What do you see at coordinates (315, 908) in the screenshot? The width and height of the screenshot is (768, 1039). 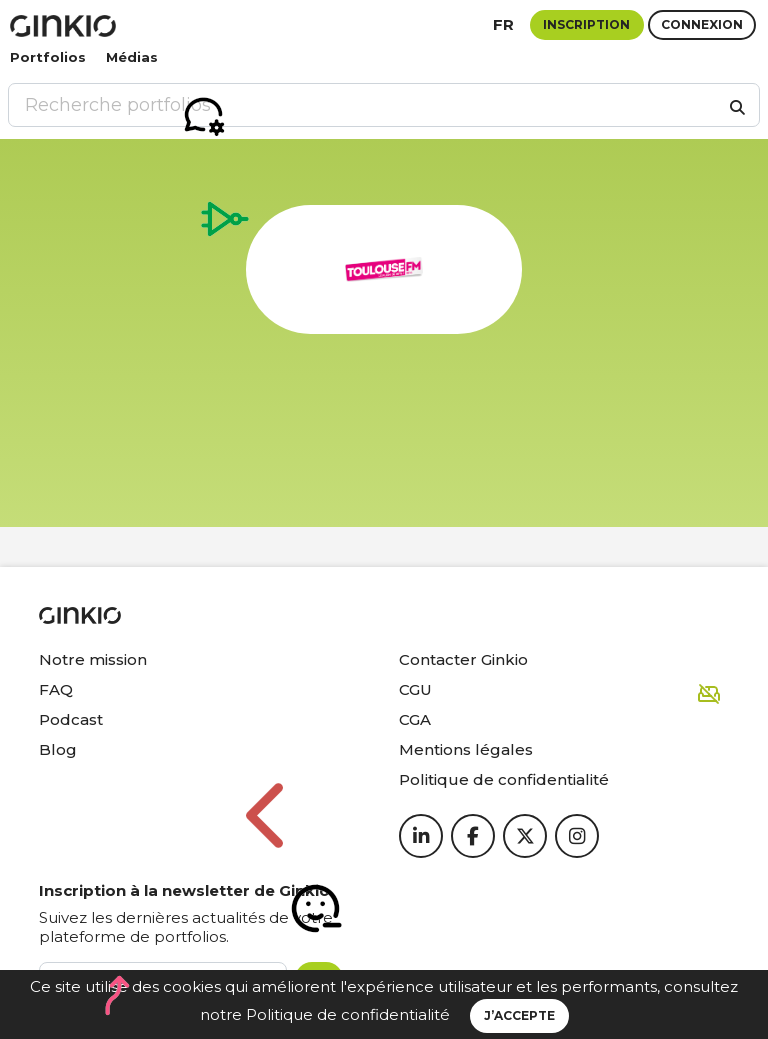 I see `remove a reaction or emoji` at bounding box center [315, 908].